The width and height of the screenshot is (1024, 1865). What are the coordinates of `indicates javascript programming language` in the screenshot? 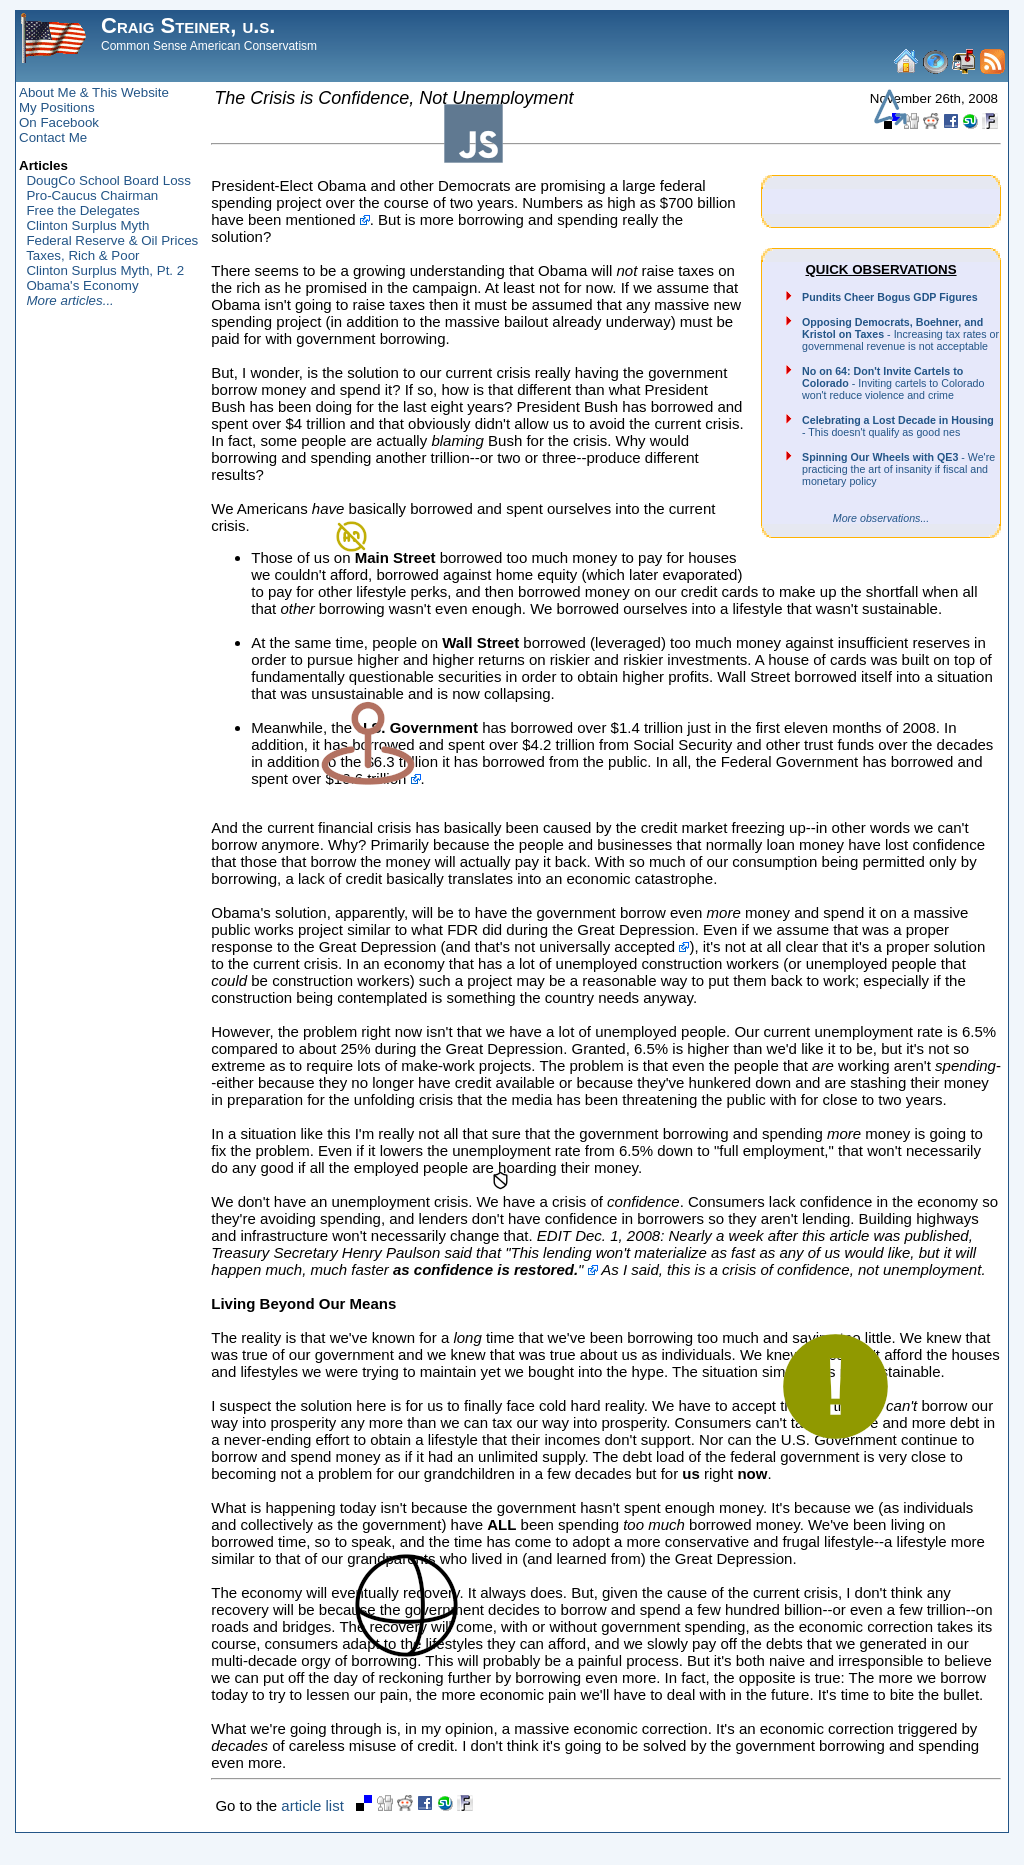 It's located at (473, 133).